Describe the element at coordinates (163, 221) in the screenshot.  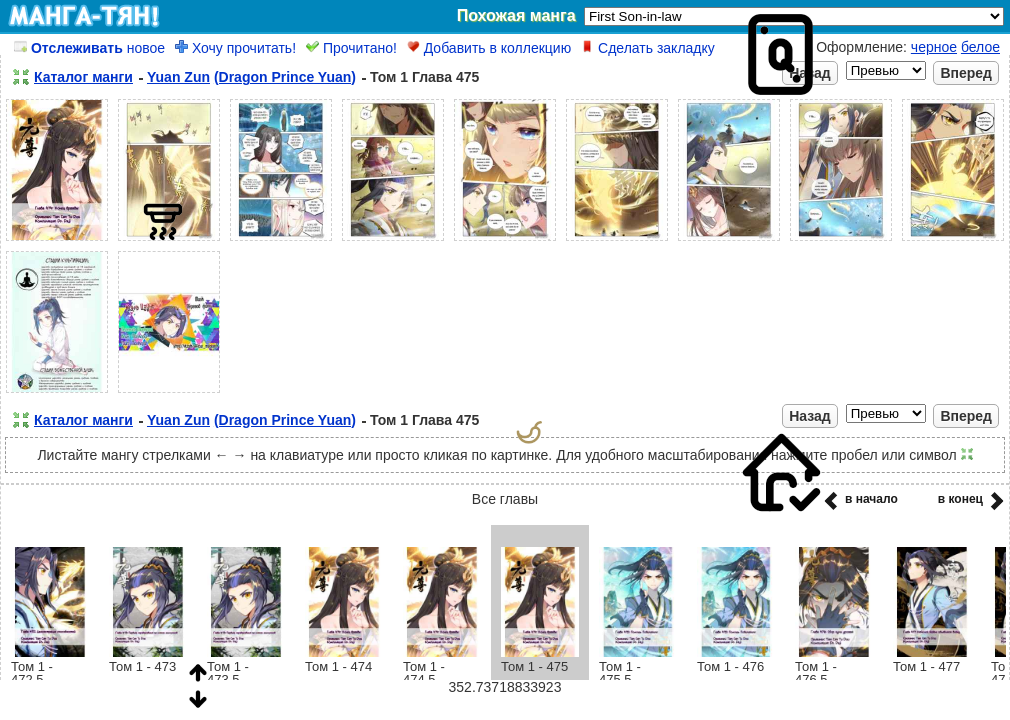
I see `smoke detector alert or status indicator` at that location.